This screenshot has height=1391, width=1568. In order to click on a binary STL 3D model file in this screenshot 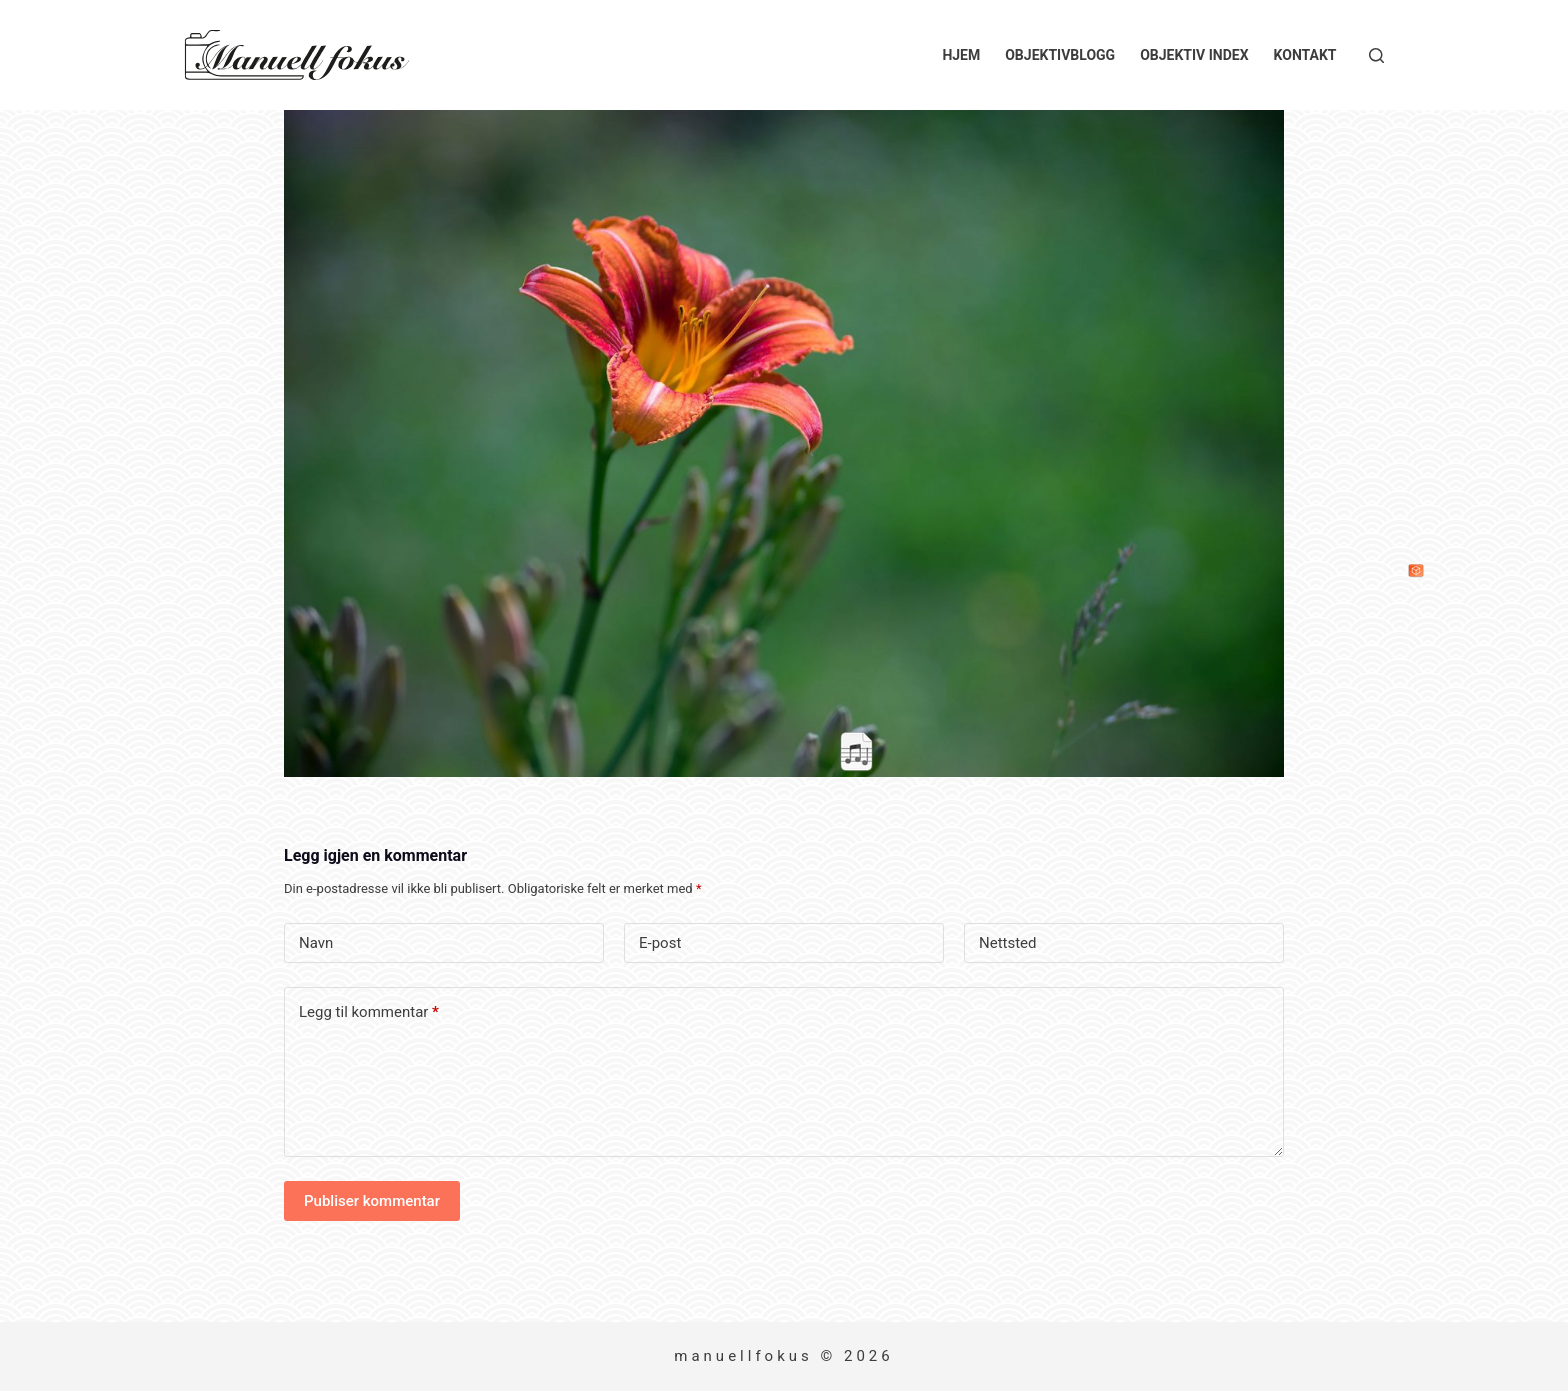, I will do `click(1416, 570)`.